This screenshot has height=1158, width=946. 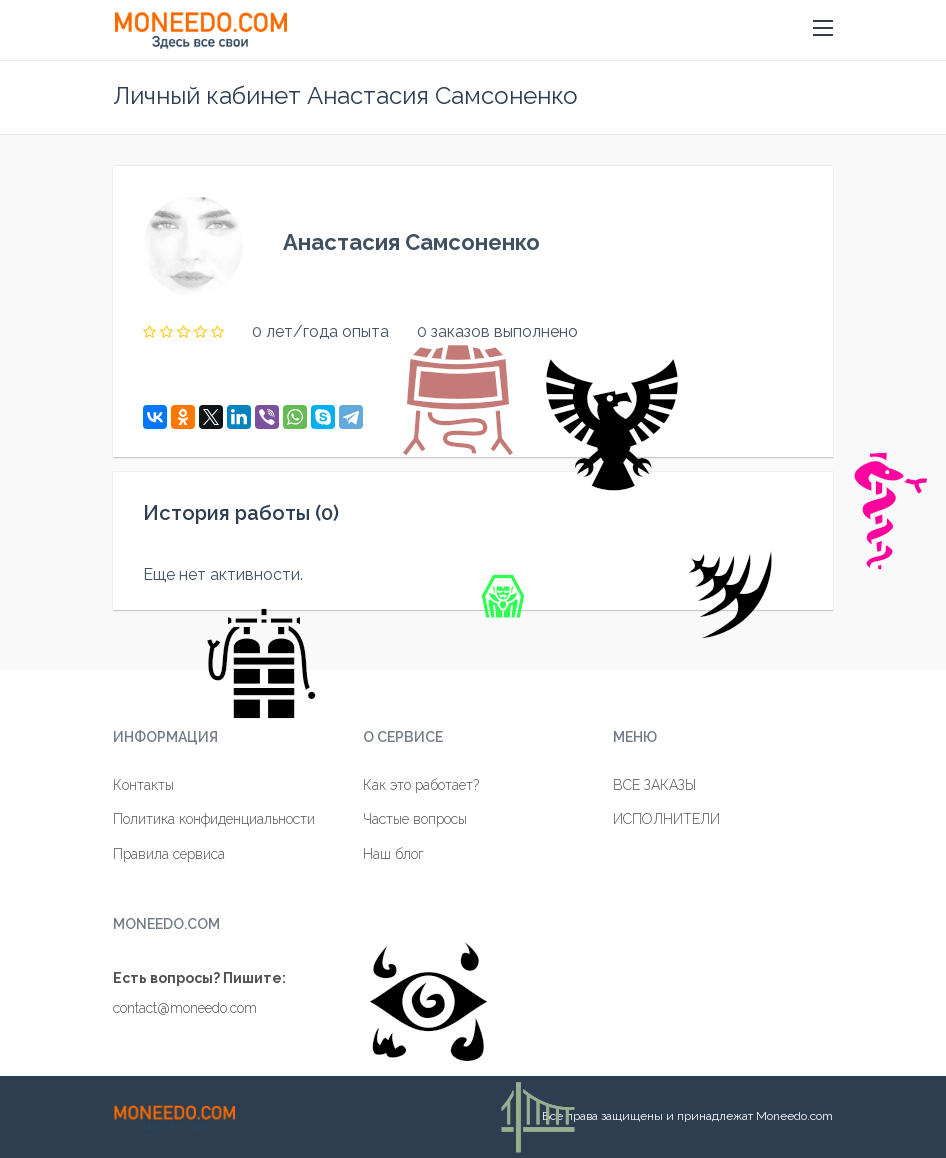 What do you see at coordinates (879, 511) in the screenshot?
I see `access health or medical features` at bounding box center [879, 511].